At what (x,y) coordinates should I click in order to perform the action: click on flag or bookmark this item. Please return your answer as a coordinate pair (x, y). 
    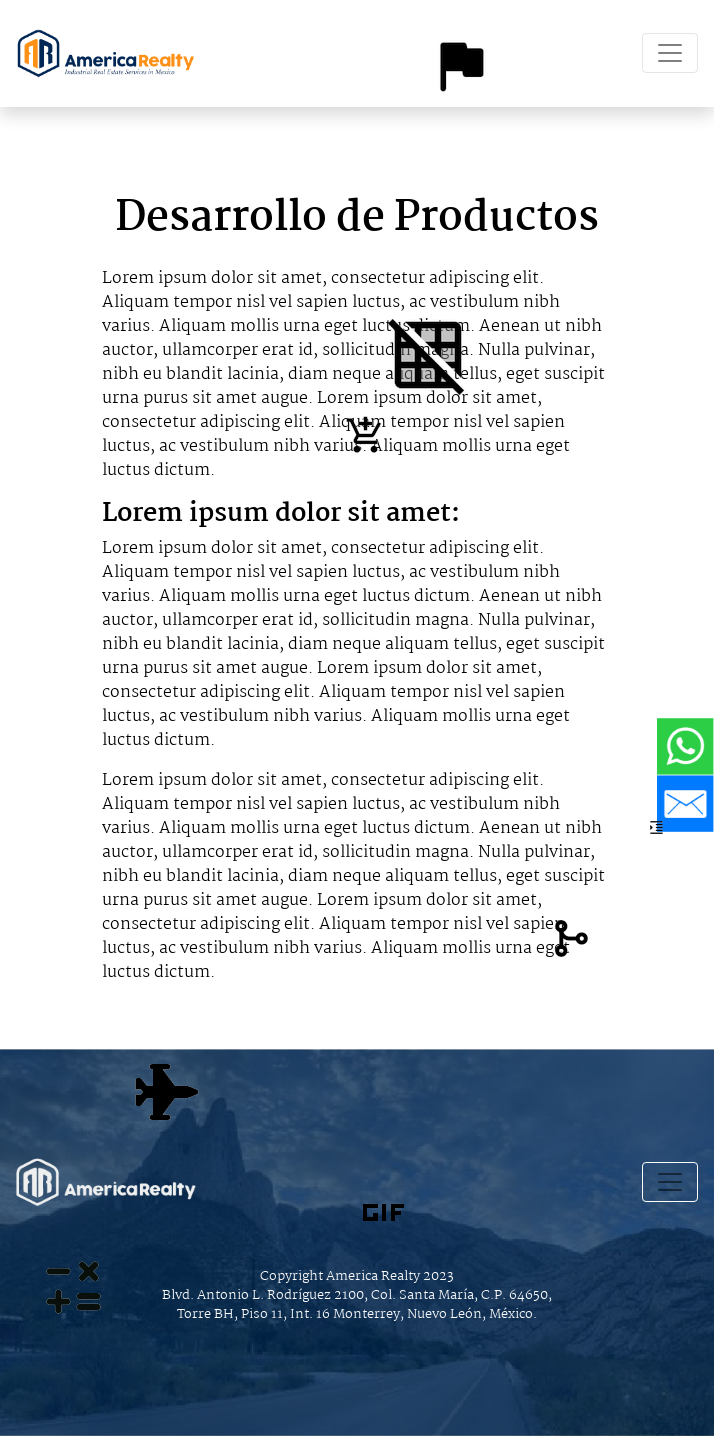
    Looking at the image, I should click on (460, 65).